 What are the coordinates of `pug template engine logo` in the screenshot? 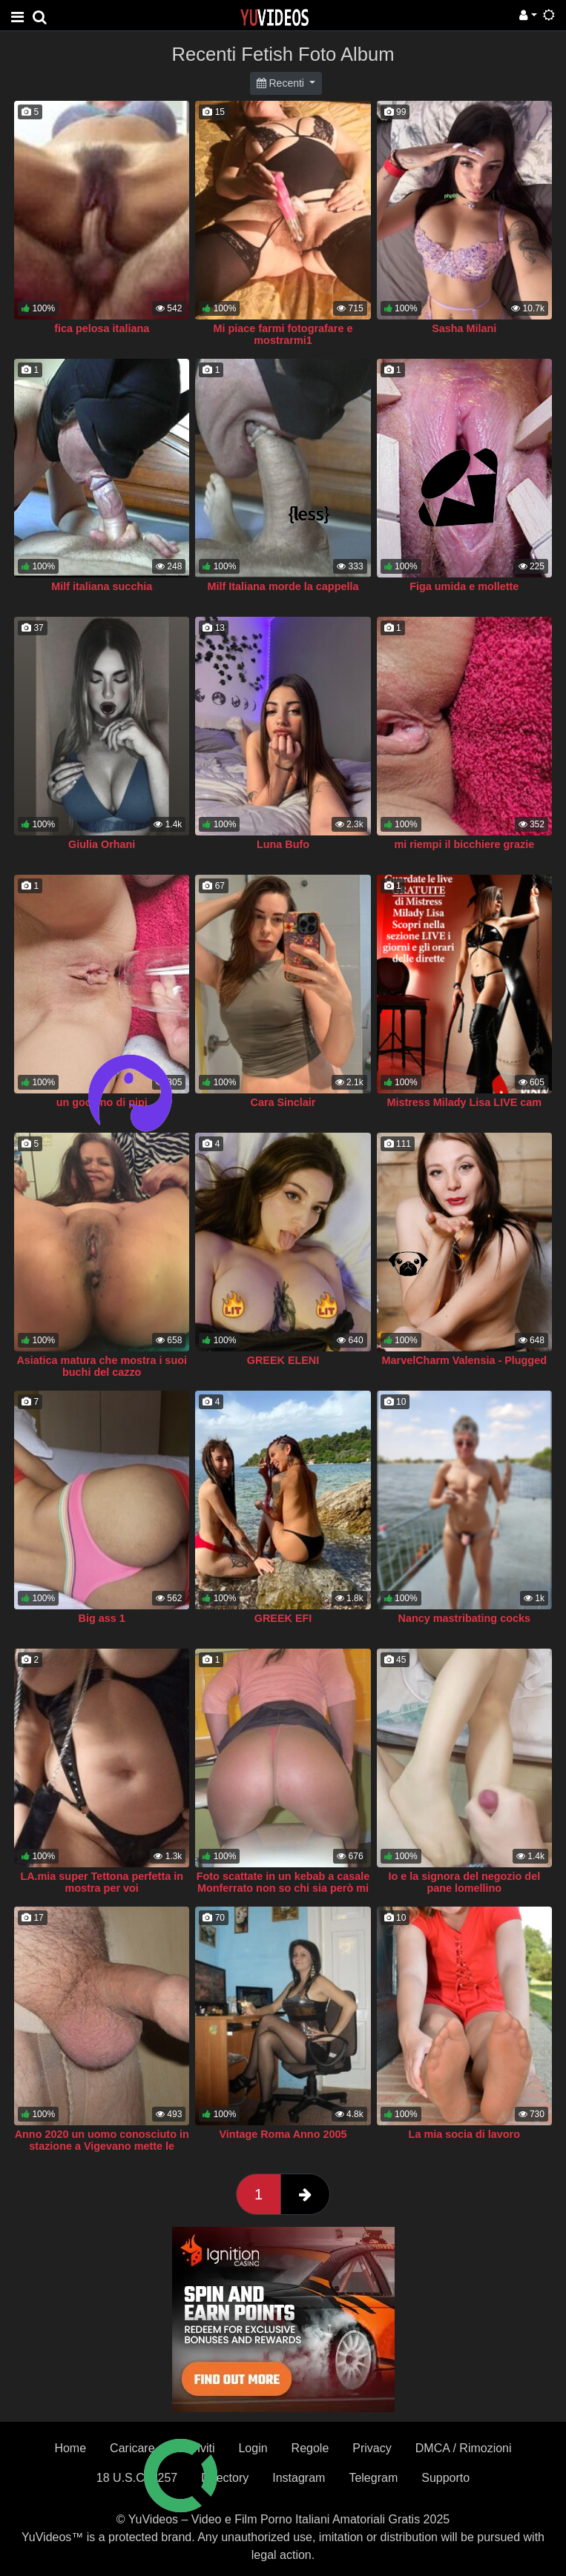 It's located at (408, 1264).